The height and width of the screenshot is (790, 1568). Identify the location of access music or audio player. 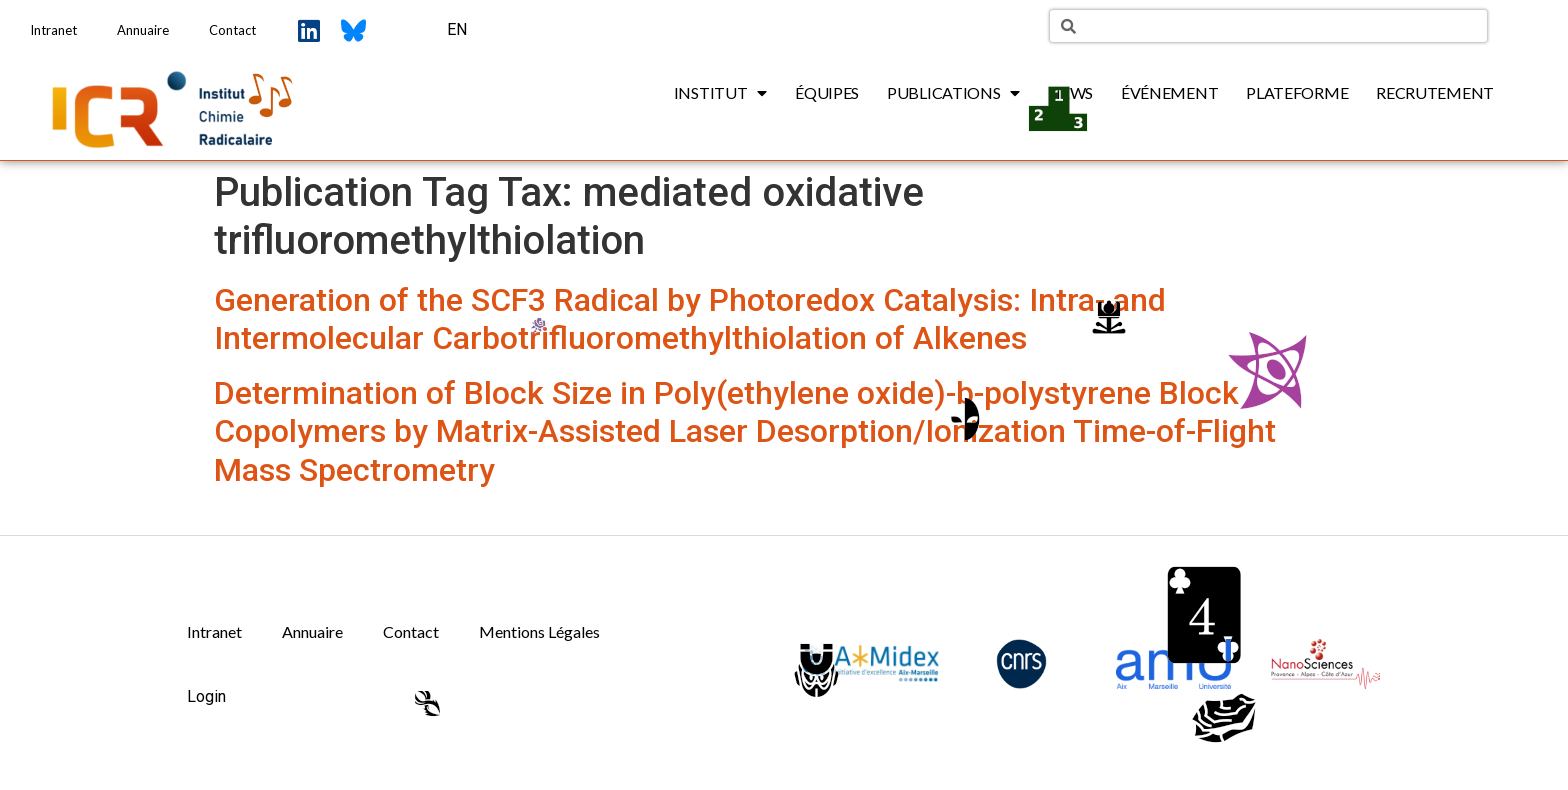
(270, 95).